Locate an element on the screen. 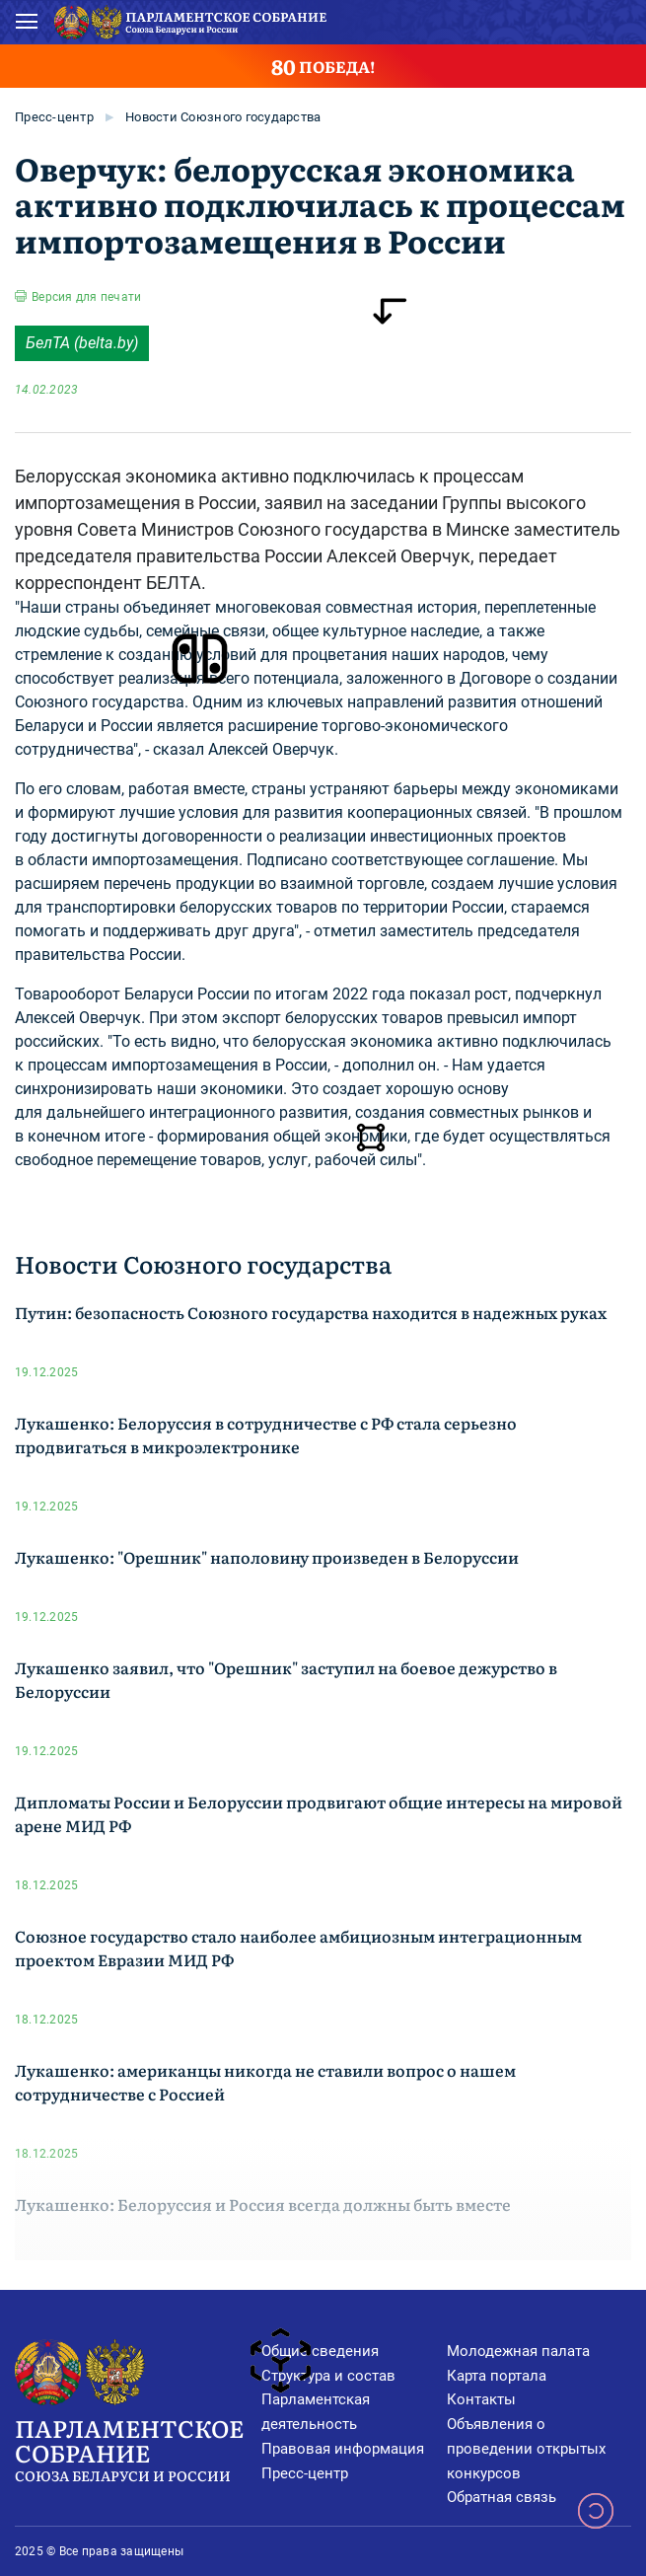 This screenshot has height=2576, width=646. access nintendo switch gaming features is located at coordinates (199, 658).